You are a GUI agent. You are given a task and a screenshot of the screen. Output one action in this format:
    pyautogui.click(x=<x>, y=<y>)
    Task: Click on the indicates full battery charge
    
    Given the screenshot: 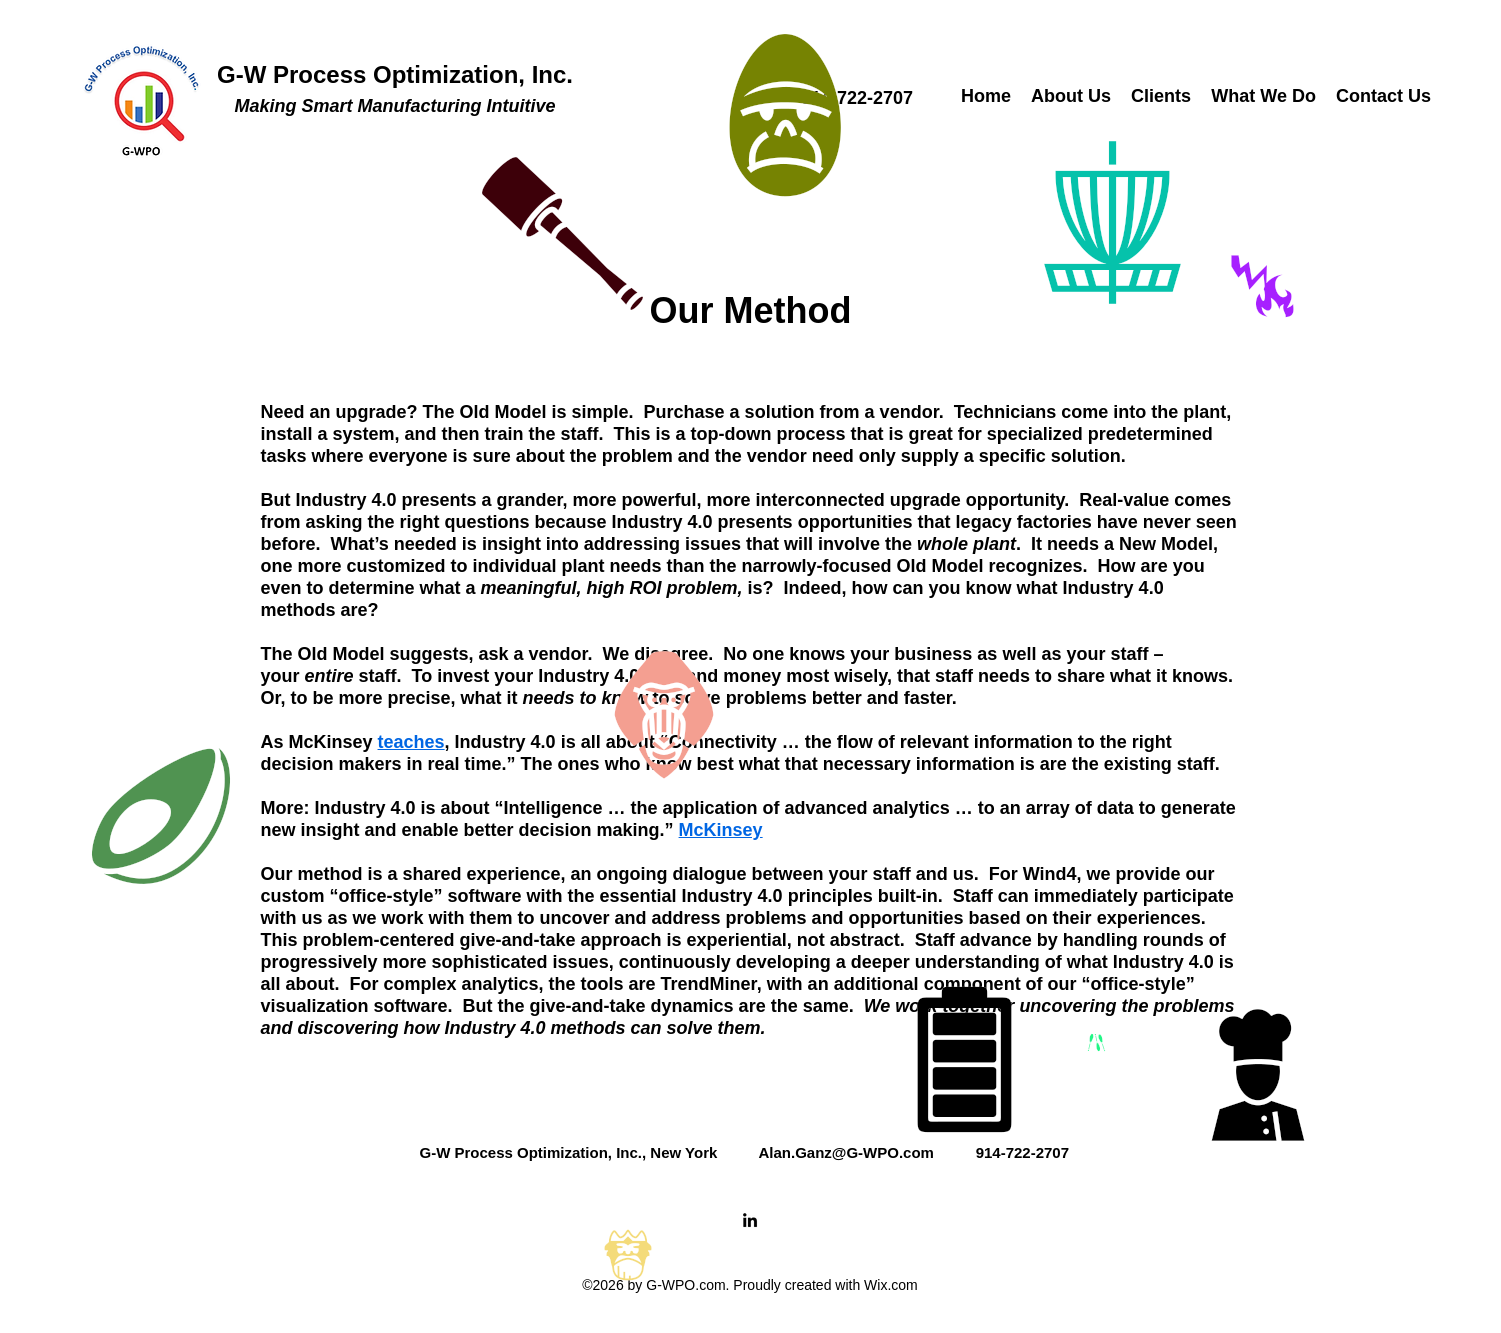 What is the action you would take?
    pyautogui.click(x=964, y=1059)
    